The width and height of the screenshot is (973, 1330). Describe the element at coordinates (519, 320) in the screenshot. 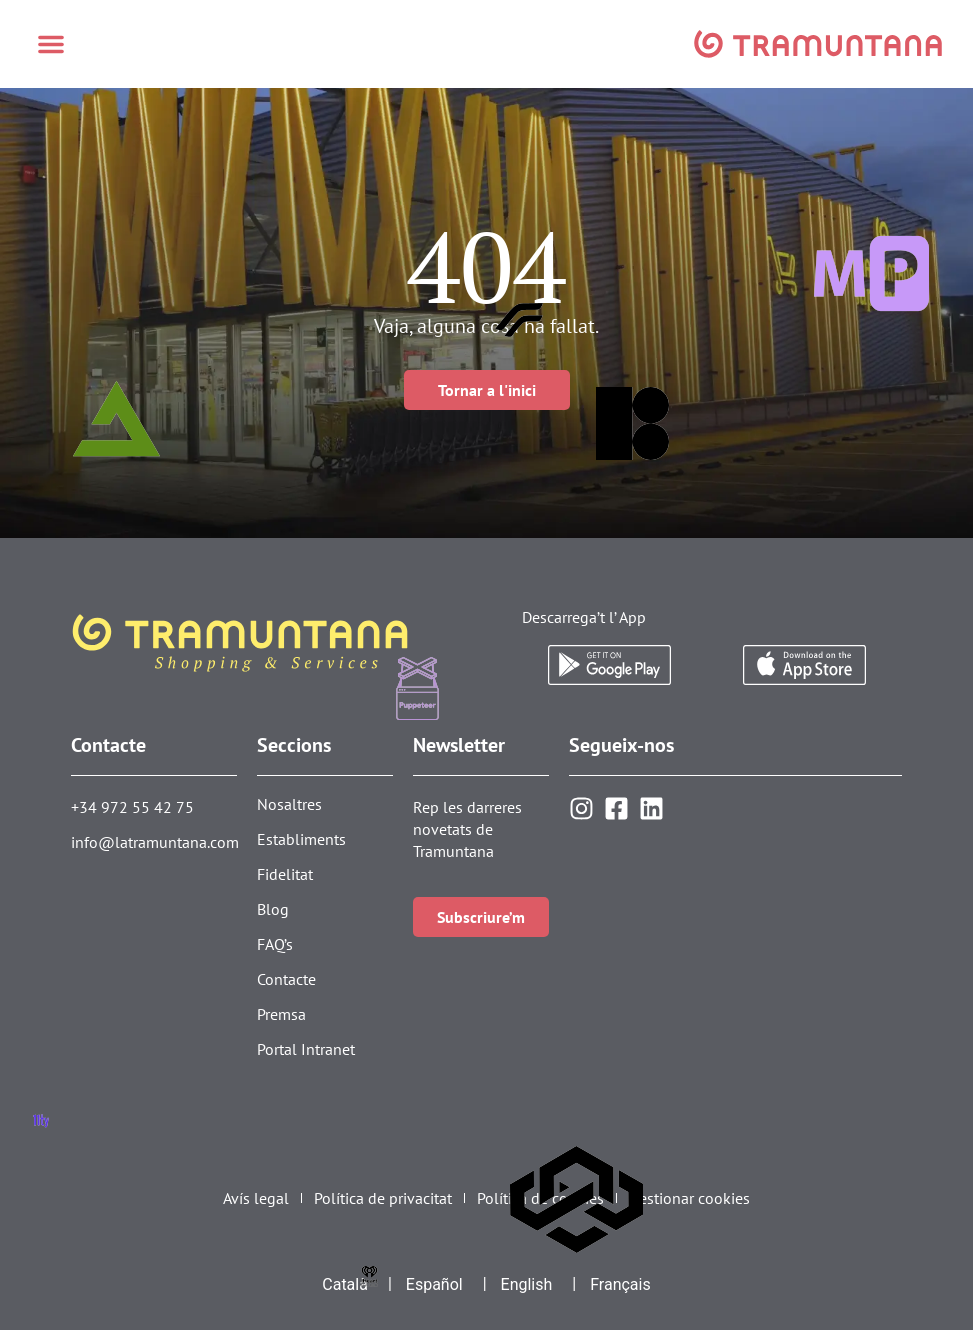

I see `Resurrection Remix OS logo` at that location.